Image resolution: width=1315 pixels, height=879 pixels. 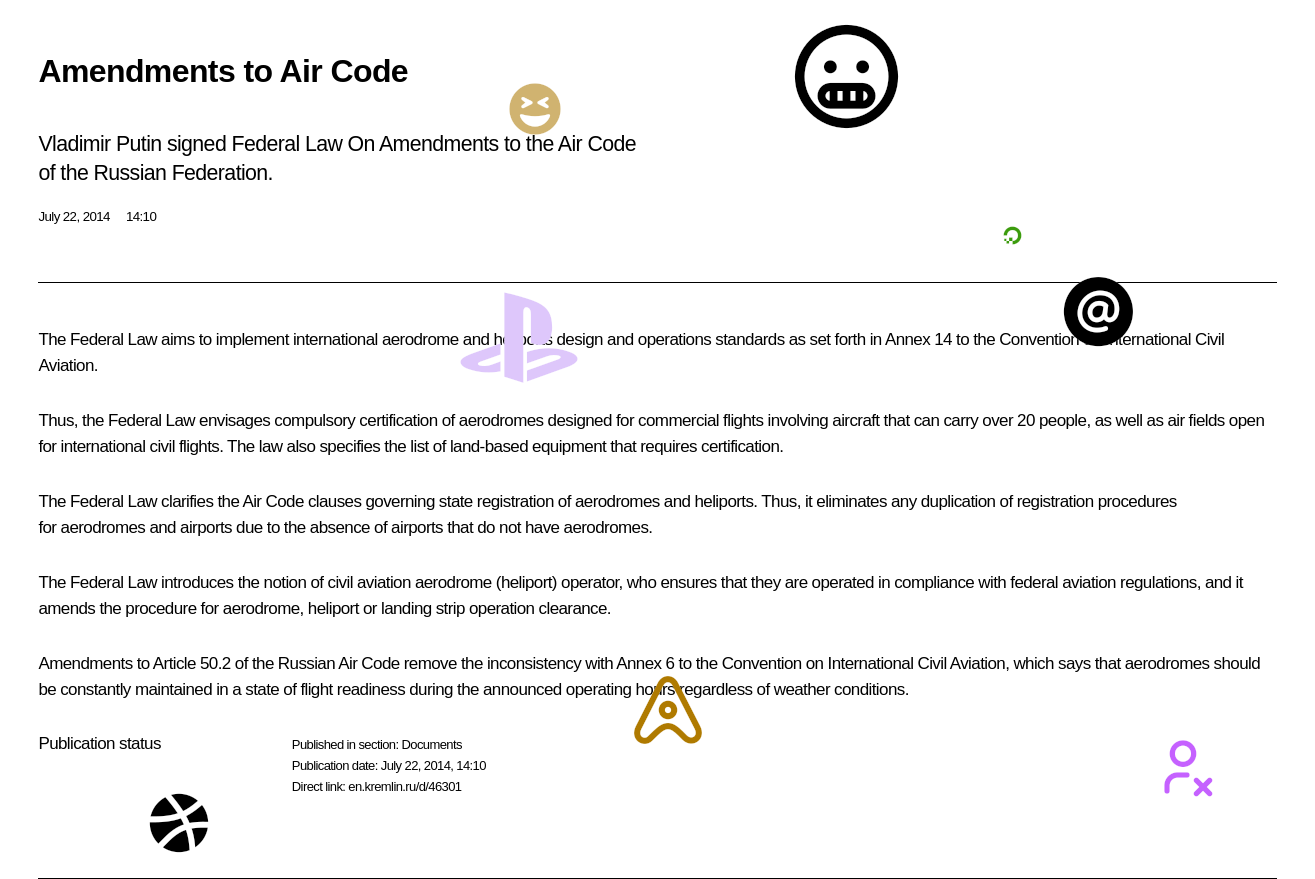 What do you see at coordinates (846, 76) in the screenshot?
I see `indicates an awkward or uncomfortable situation` at bounding box center [846, 76].